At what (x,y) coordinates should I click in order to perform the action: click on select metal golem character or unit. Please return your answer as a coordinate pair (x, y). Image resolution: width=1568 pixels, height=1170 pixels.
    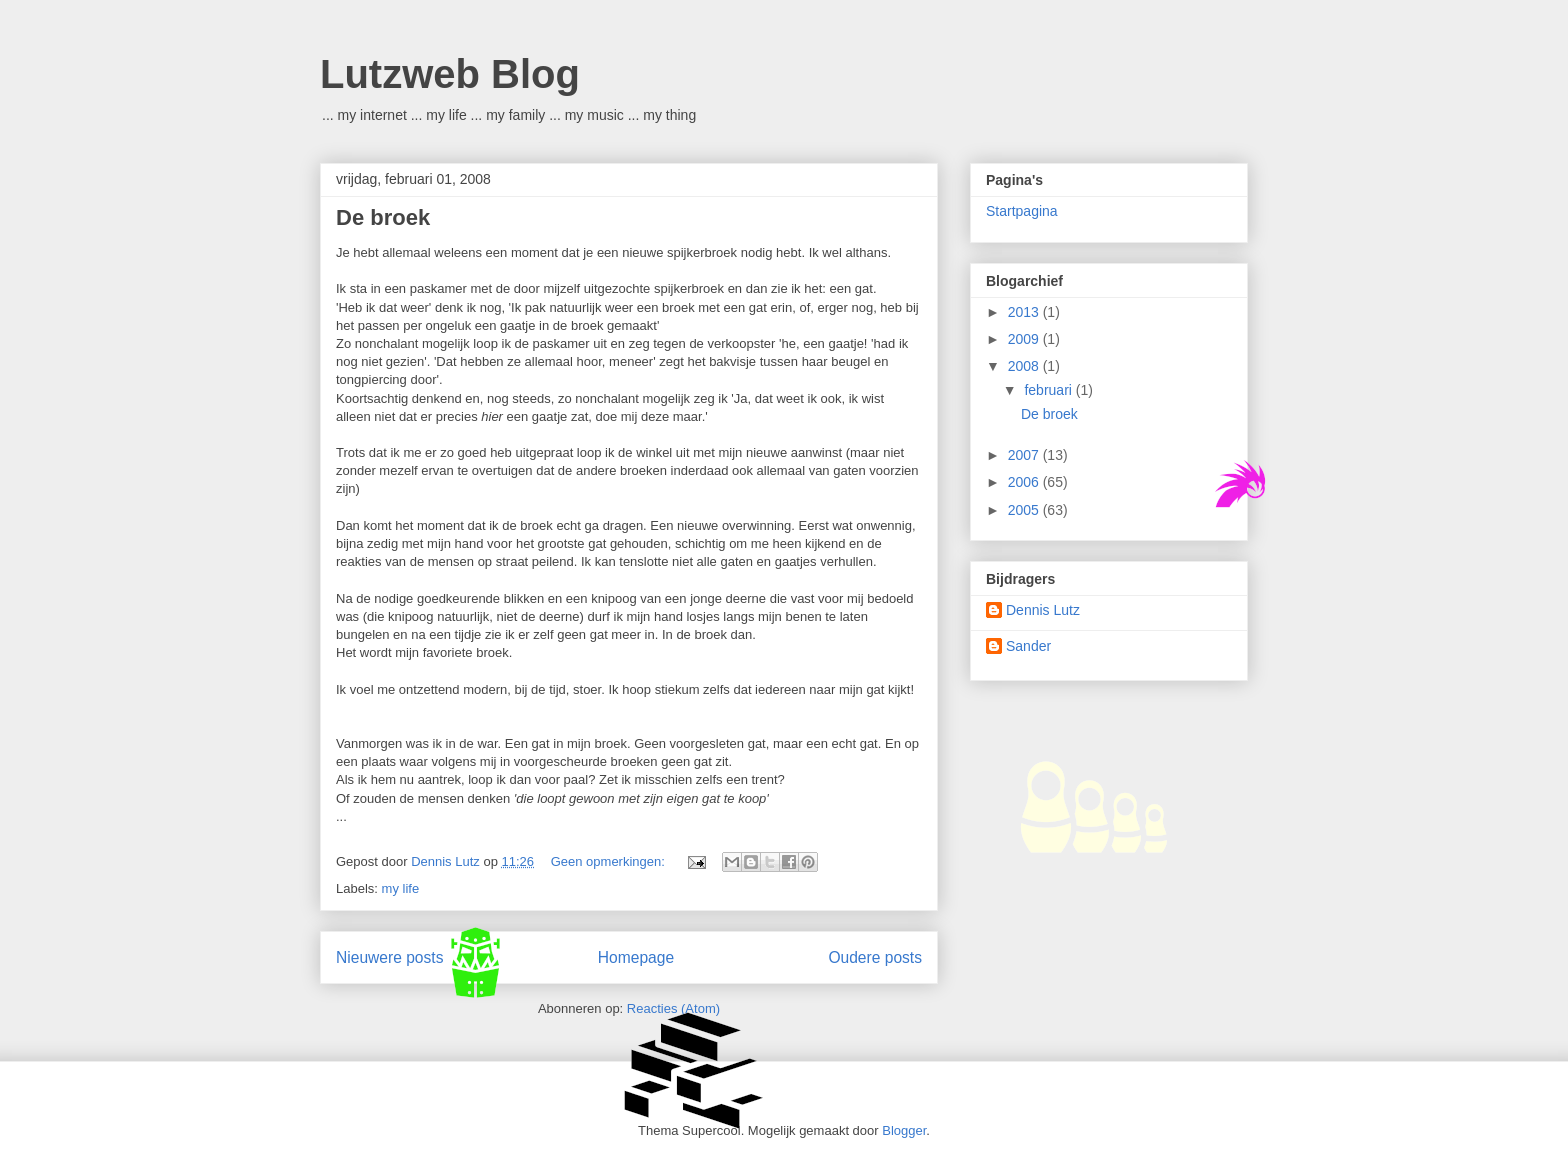
    Looking at the image, I should click on (475, 962).